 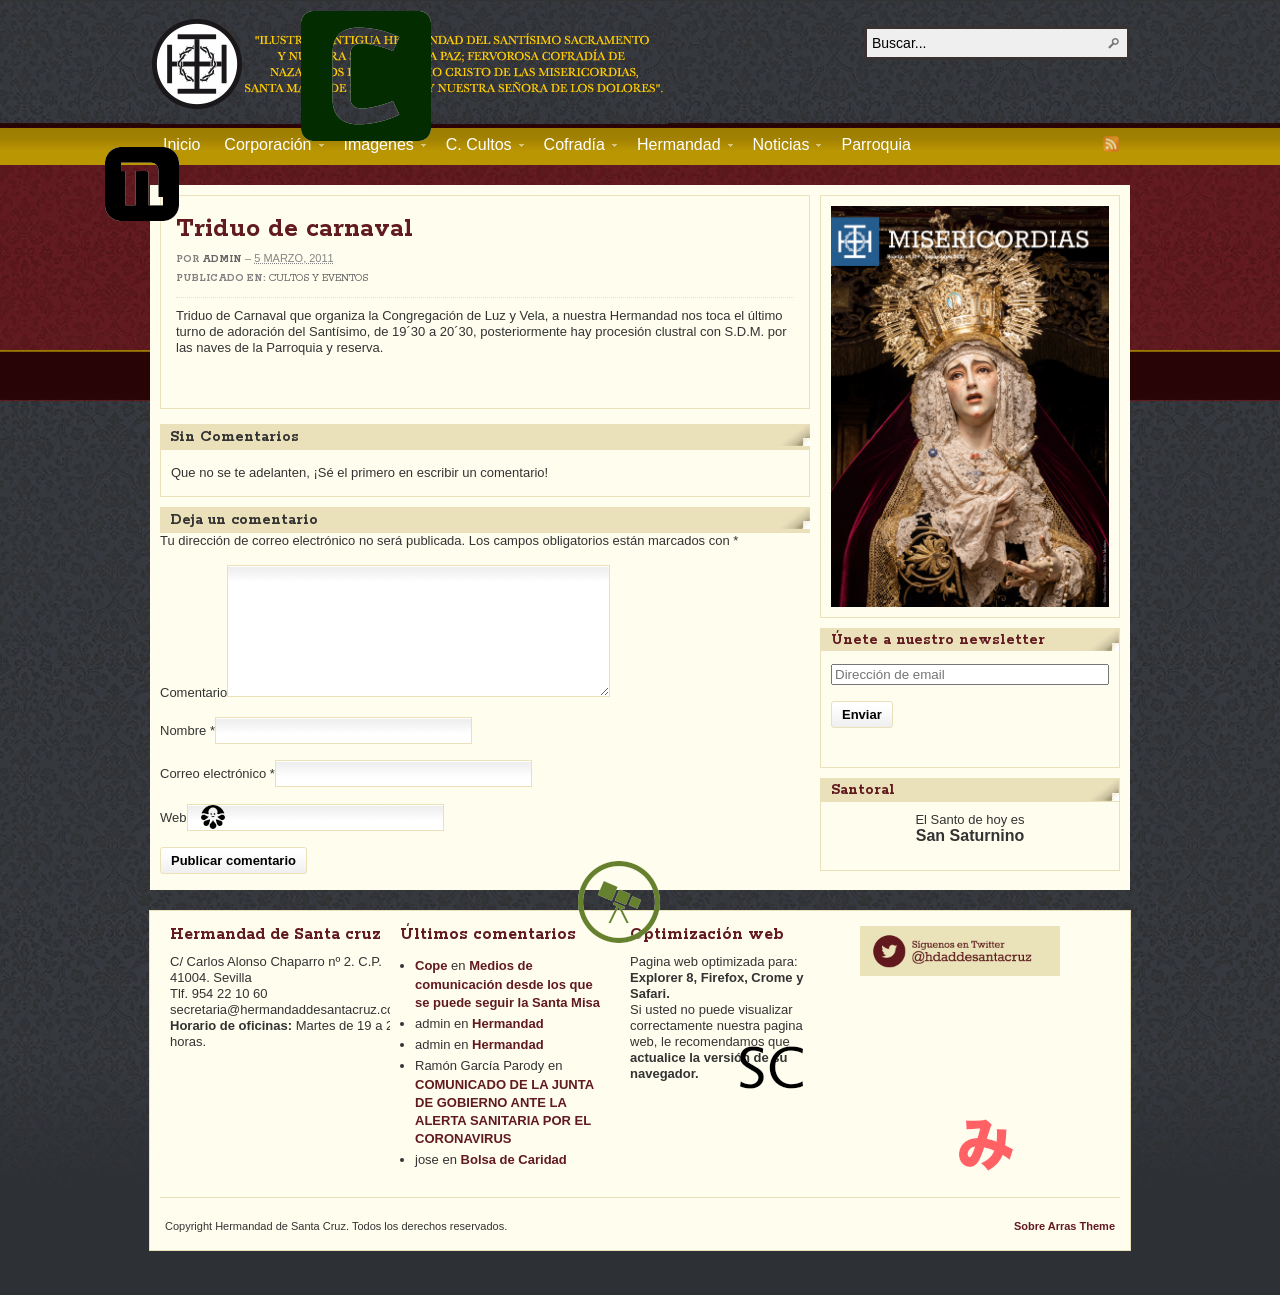 What do you see at coordinates (771, 1067) in the screenshot?
I see `link to Scopus academic database` at bounding box center [771, 1067].